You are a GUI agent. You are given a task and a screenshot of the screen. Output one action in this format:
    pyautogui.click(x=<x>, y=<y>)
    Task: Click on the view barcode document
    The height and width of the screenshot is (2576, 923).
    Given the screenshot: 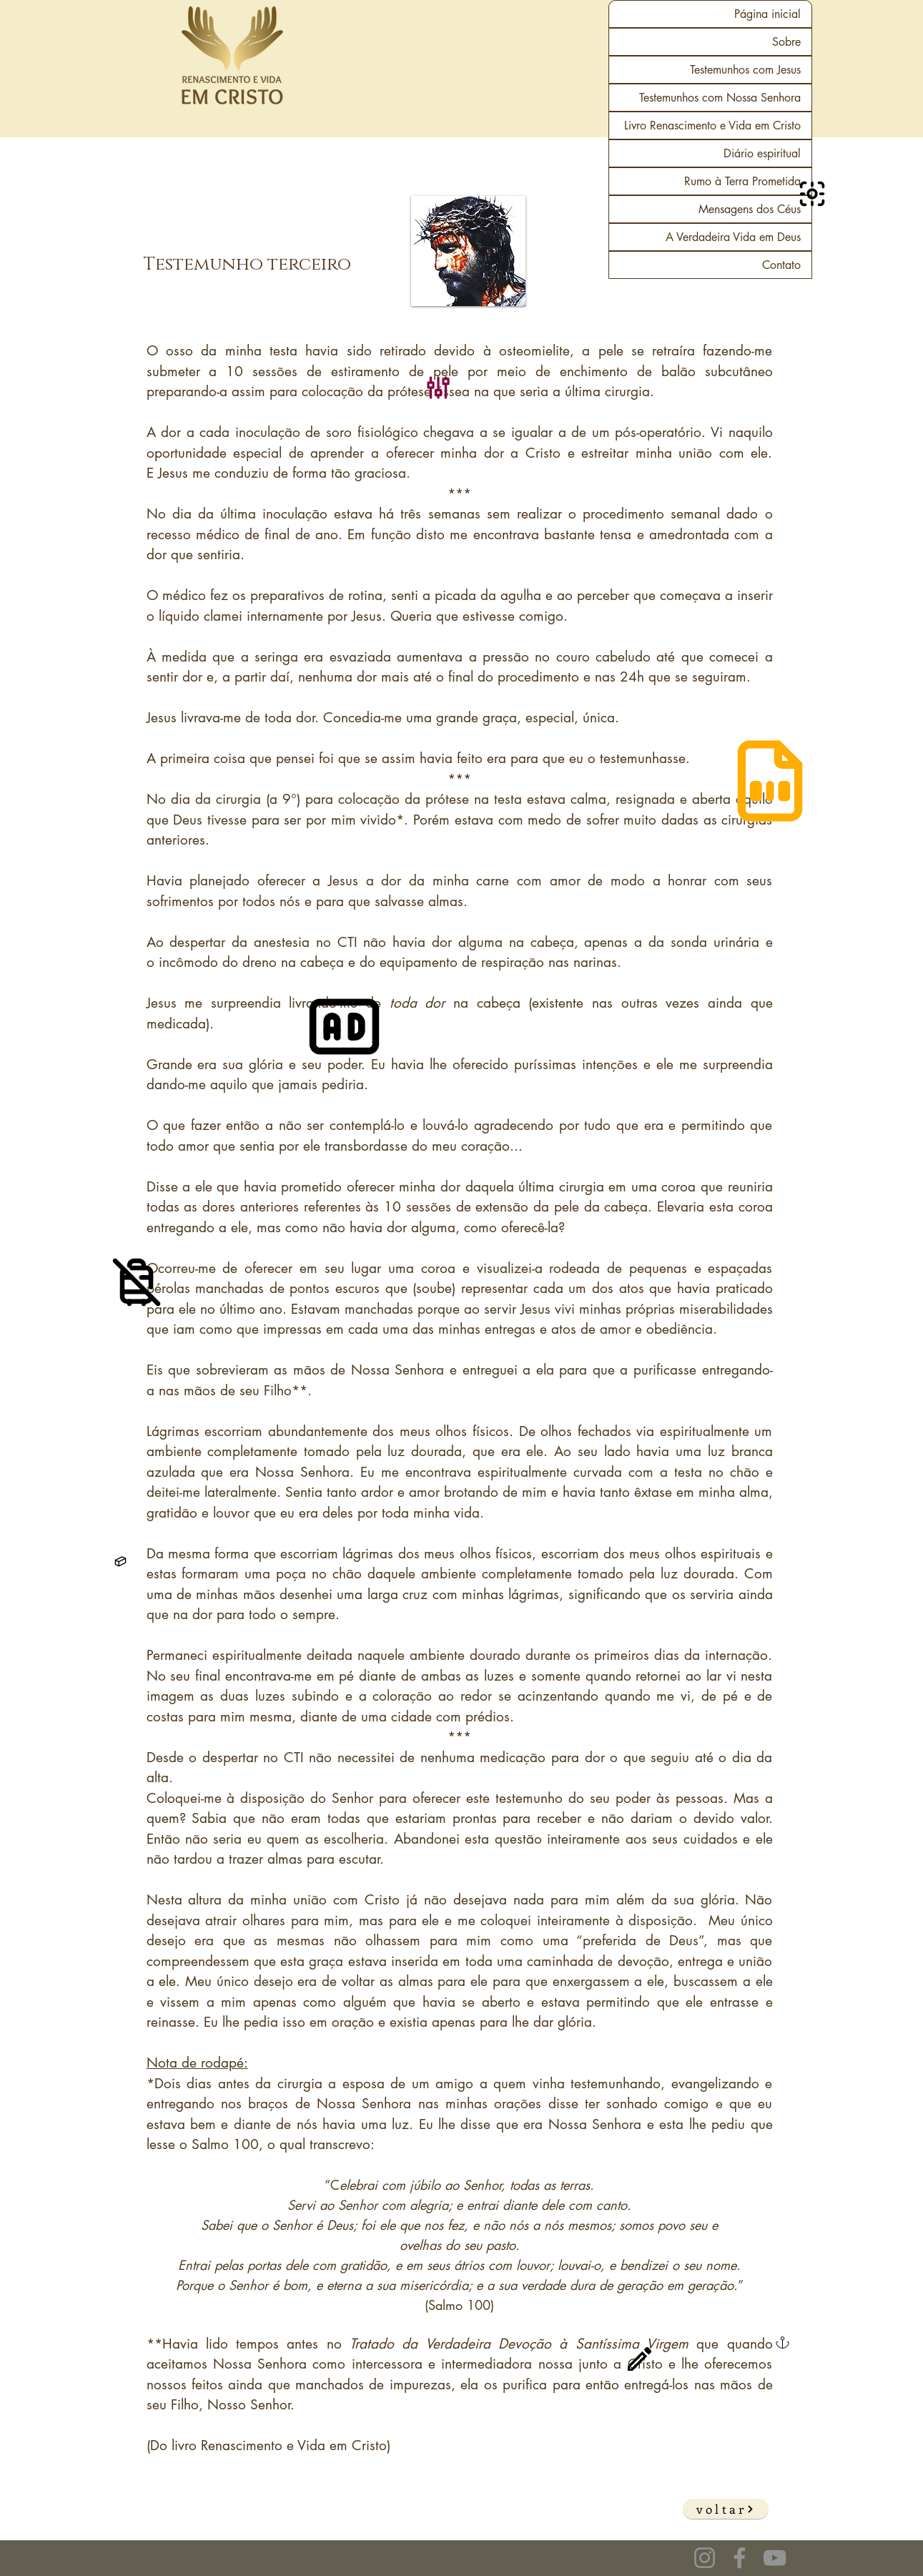 What is the action you would take?
    pyautogui.click(x=770, y=781)
    